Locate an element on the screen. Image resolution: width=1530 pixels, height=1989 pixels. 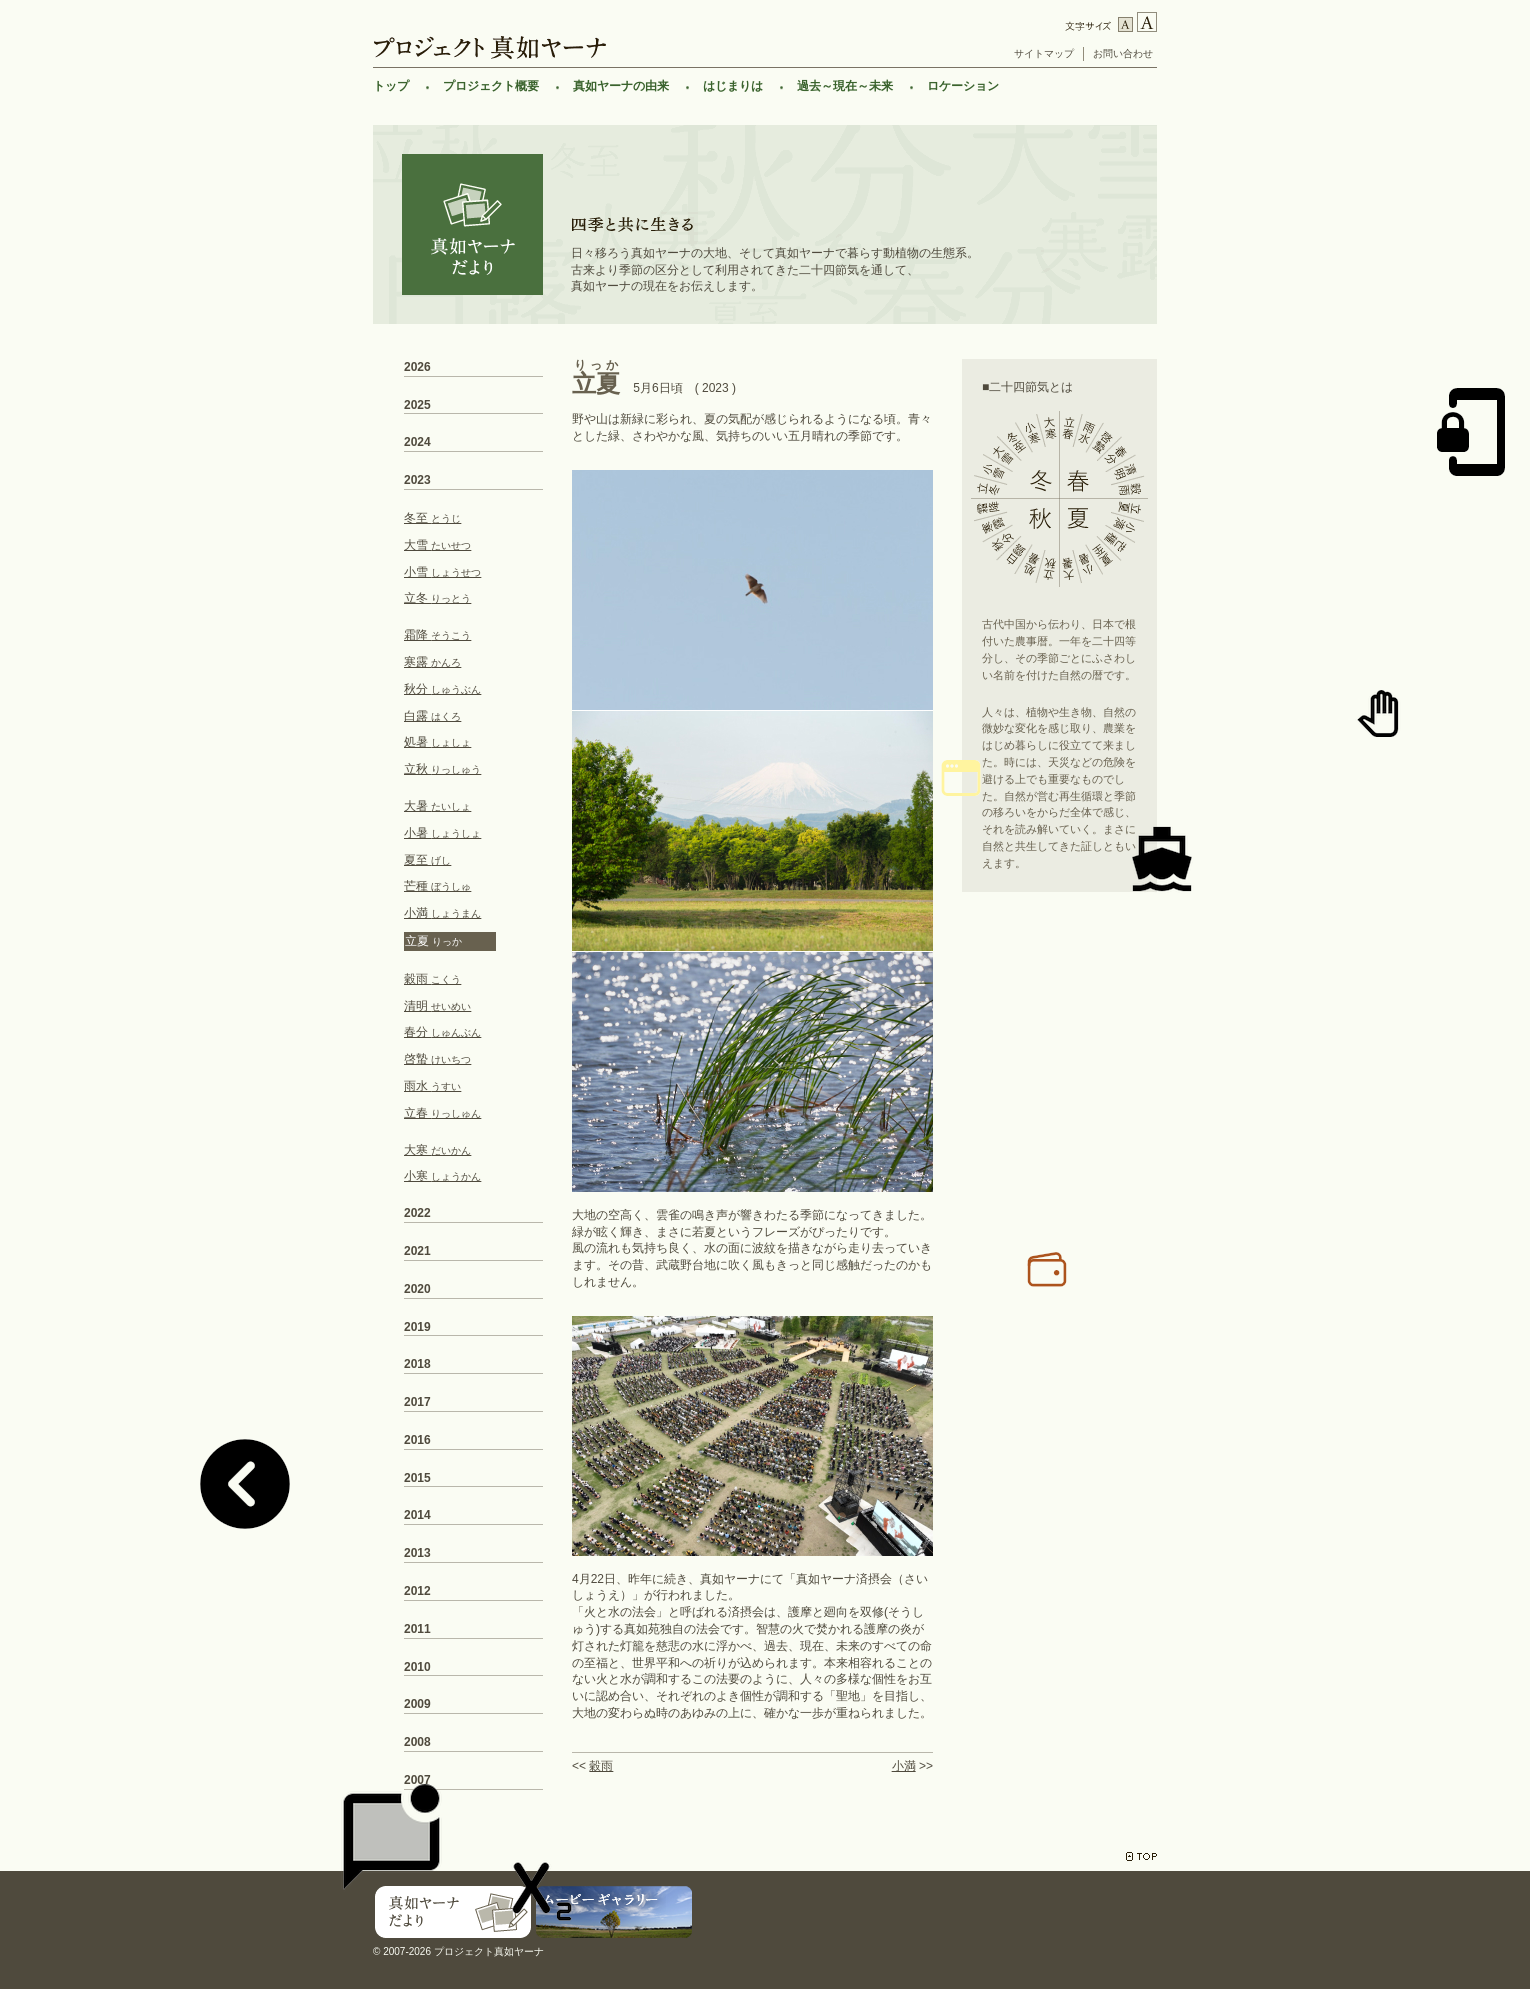
apply subscript formatting to selected text is located at coordinates (531, 1891).